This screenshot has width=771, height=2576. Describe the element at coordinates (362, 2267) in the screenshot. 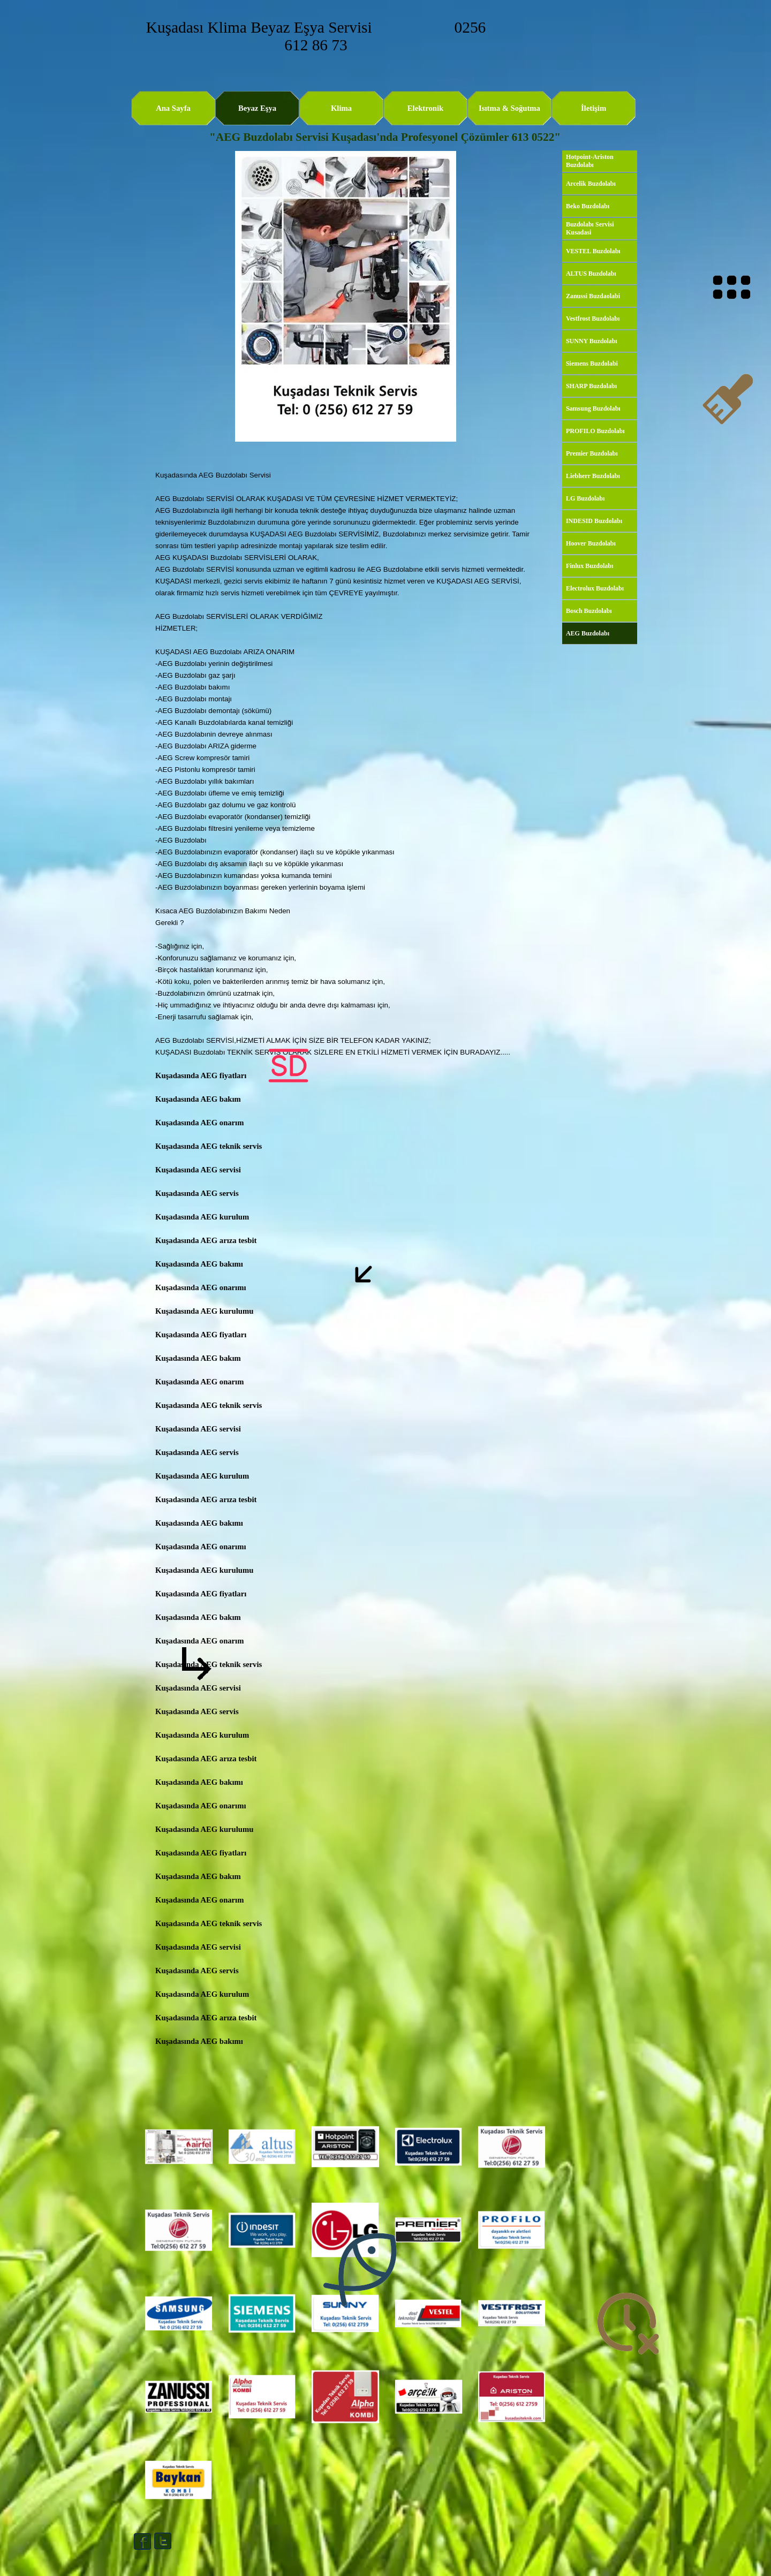

I see `browse seafood or fish-related content` at that location.